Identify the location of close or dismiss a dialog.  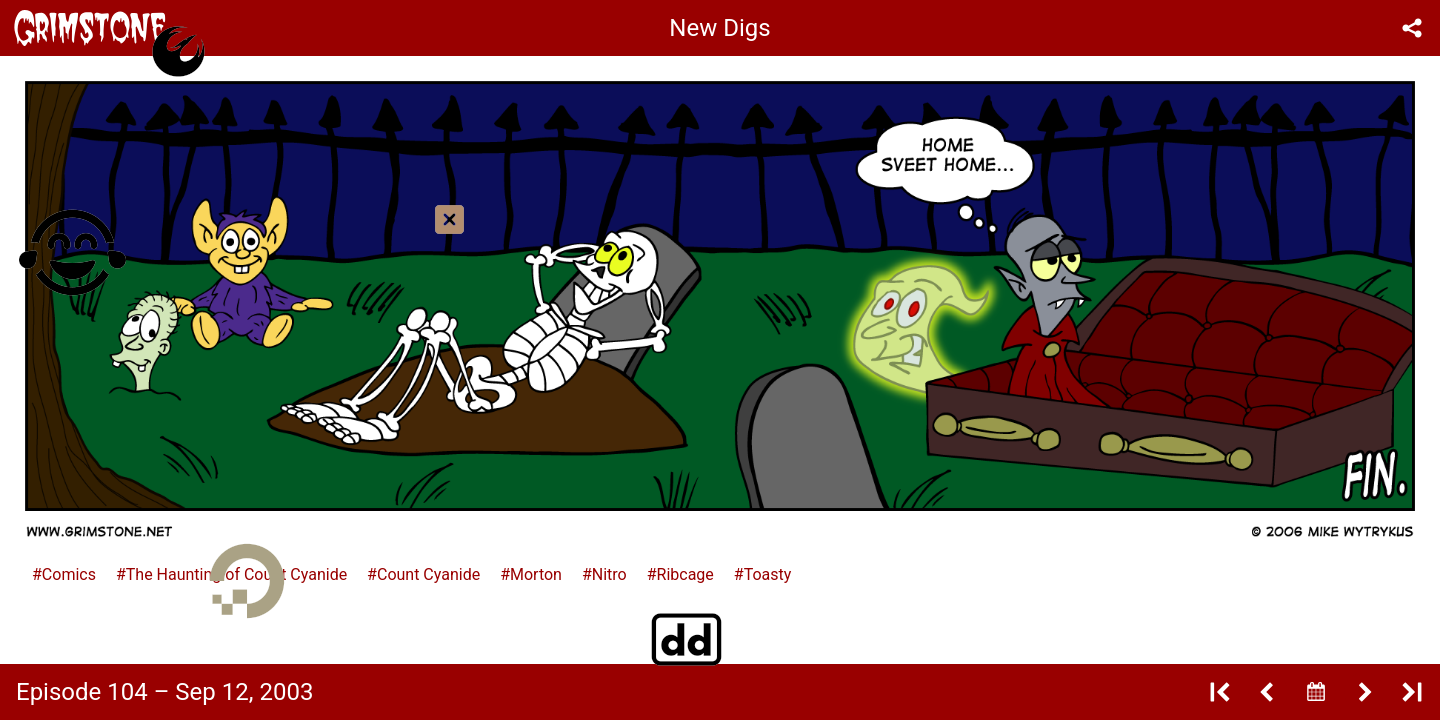
(449, 219).